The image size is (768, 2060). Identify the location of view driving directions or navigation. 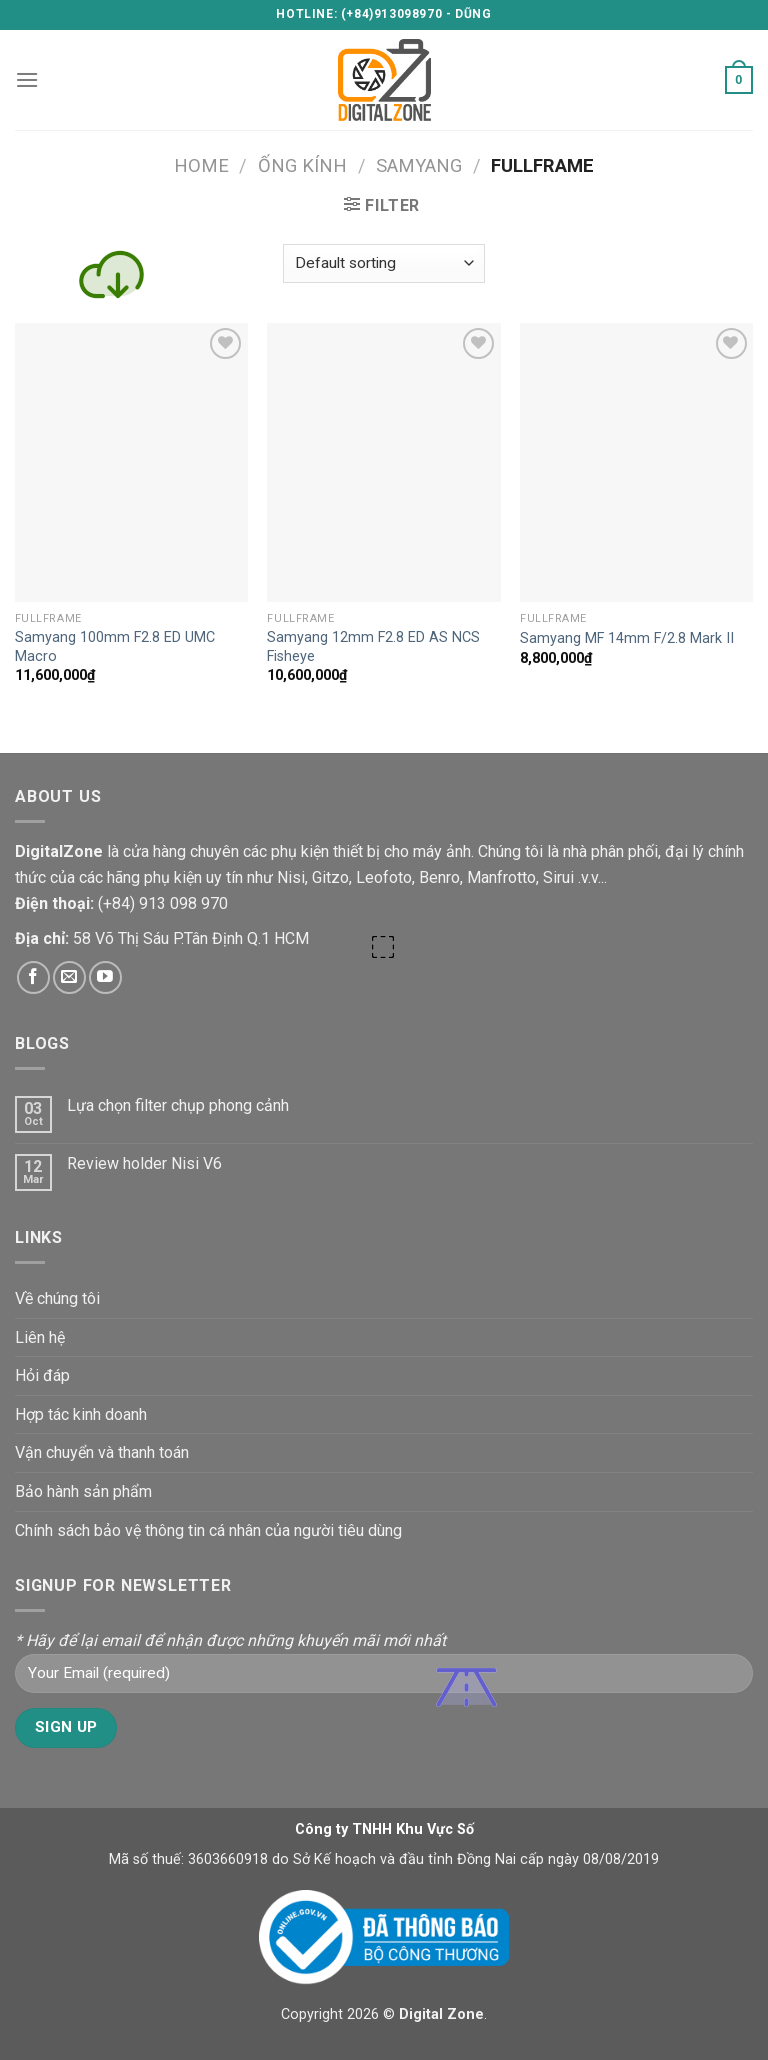
(466, 1687).